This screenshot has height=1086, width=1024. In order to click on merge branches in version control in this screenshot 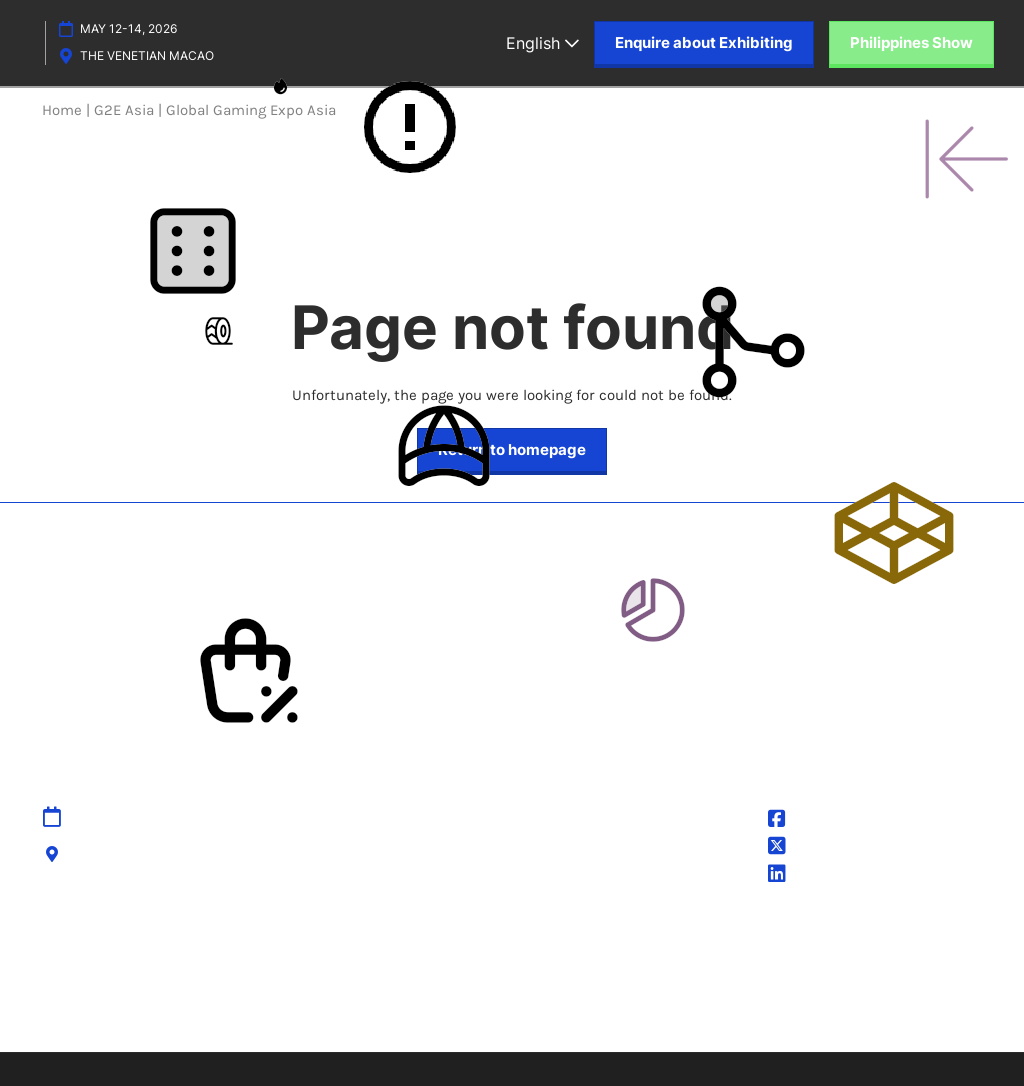, I will do `click(745, 342)`.